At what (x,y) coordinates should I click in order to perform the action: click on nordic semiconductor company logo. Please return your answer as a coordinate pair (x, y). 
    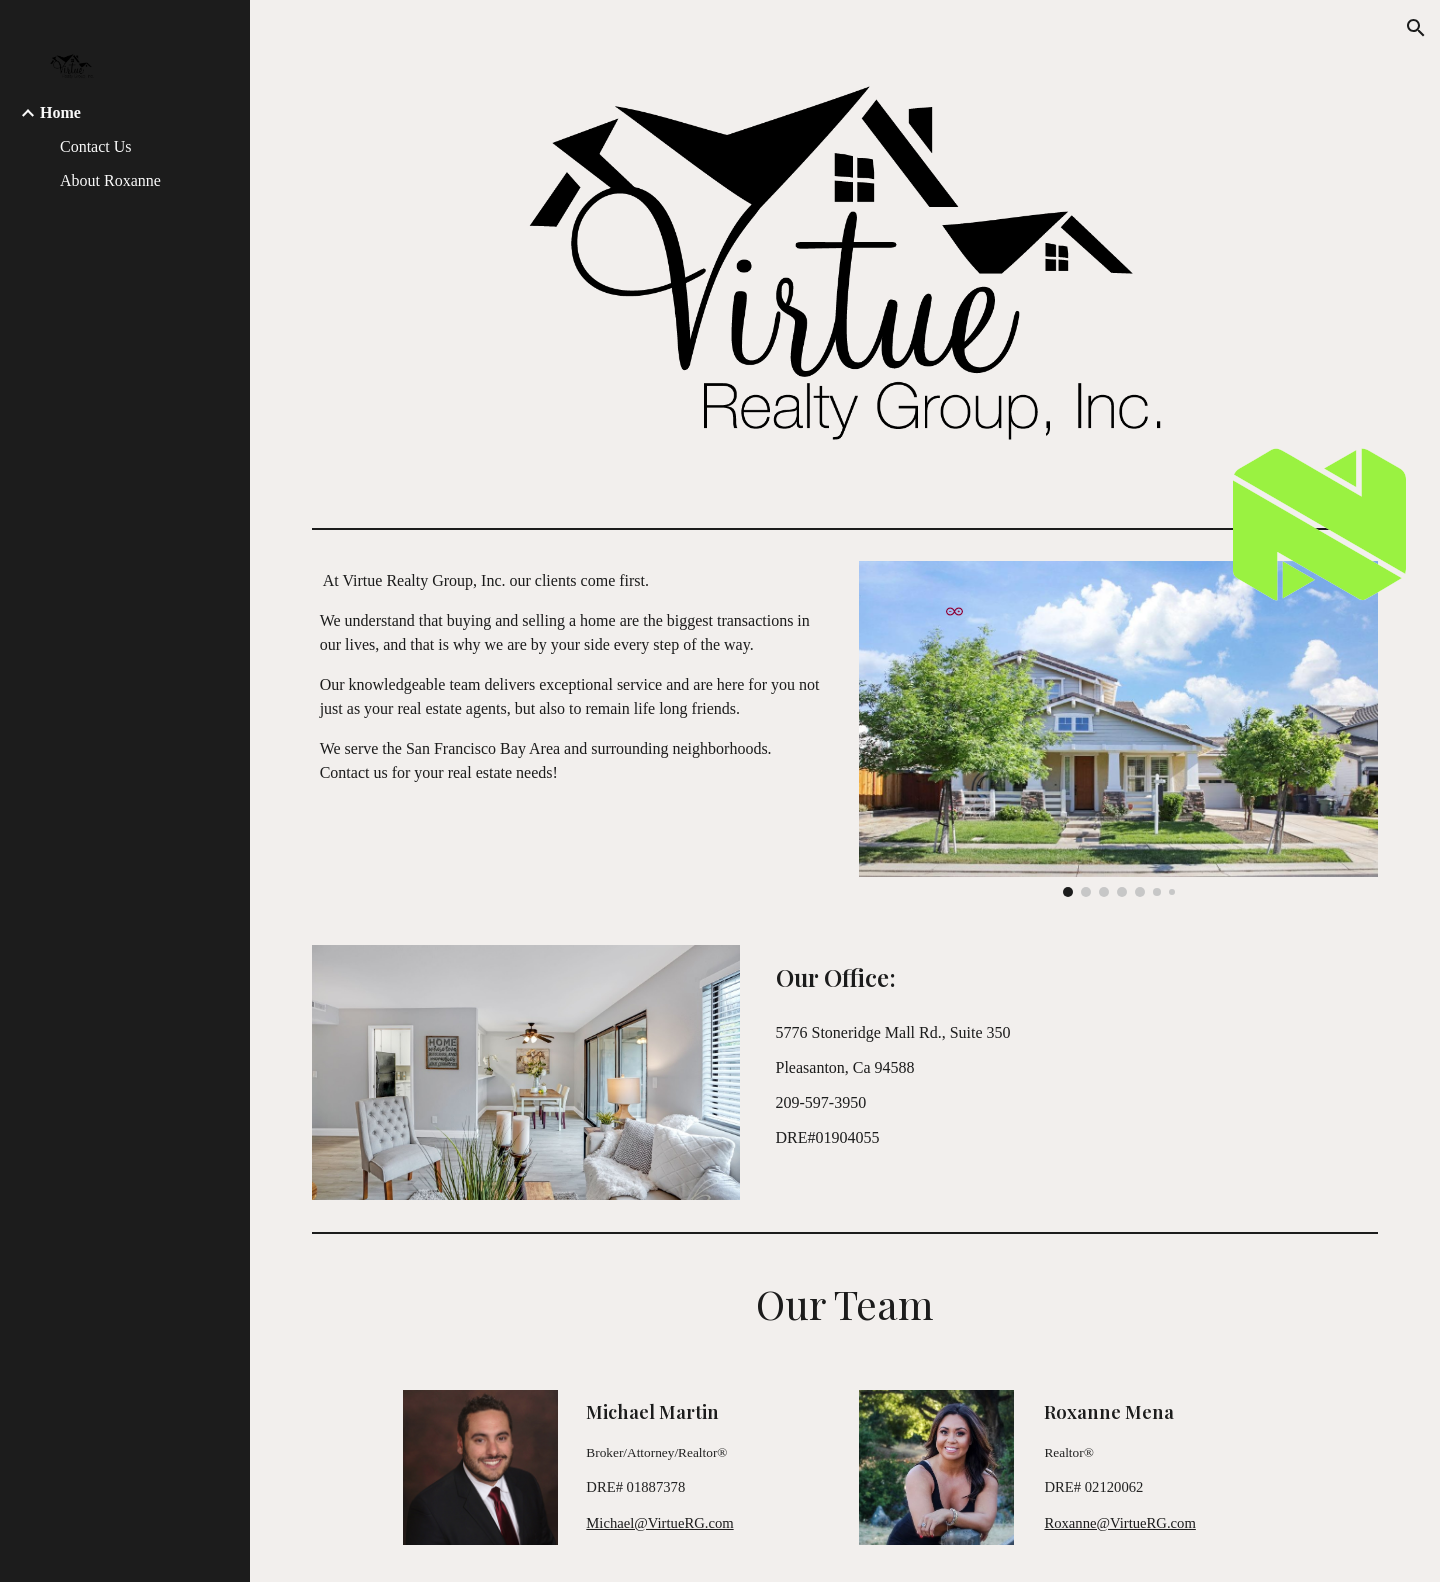
    Looking at the image, I should click on (1319, 524).